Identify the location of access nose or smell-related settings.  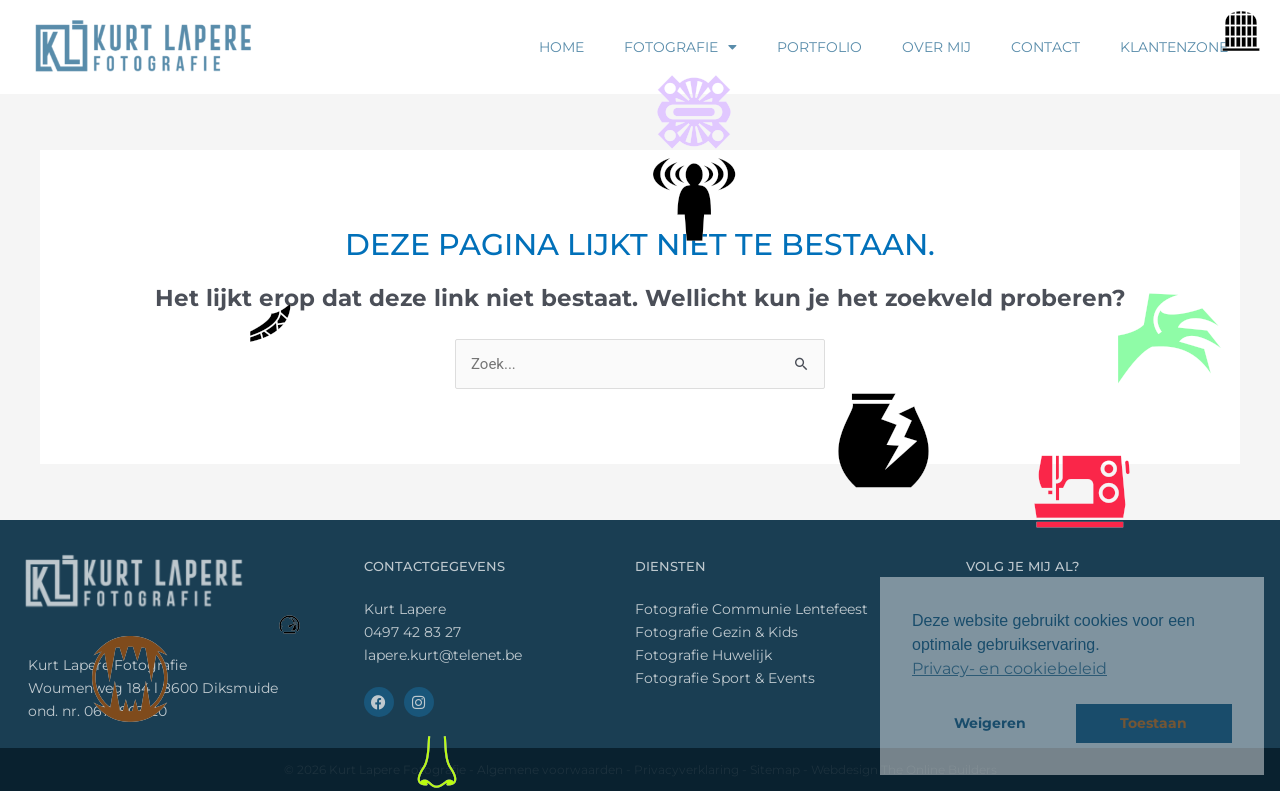
(437, 761).